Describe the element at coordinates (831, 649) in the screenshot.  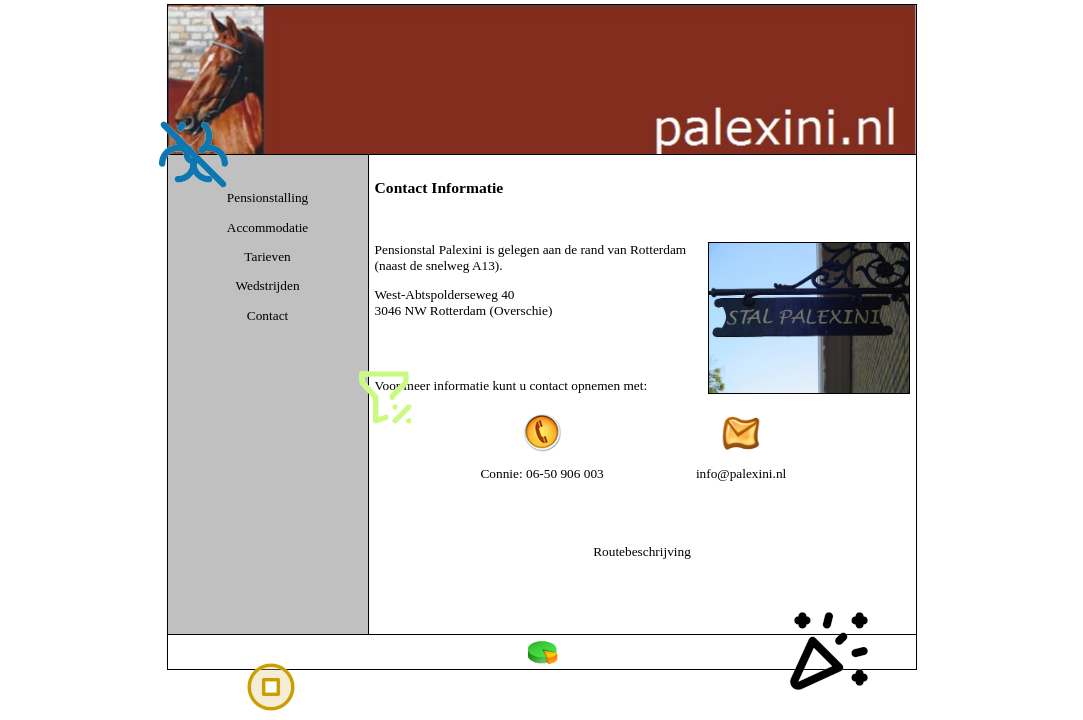
I see `celebration or success notification` at that location.